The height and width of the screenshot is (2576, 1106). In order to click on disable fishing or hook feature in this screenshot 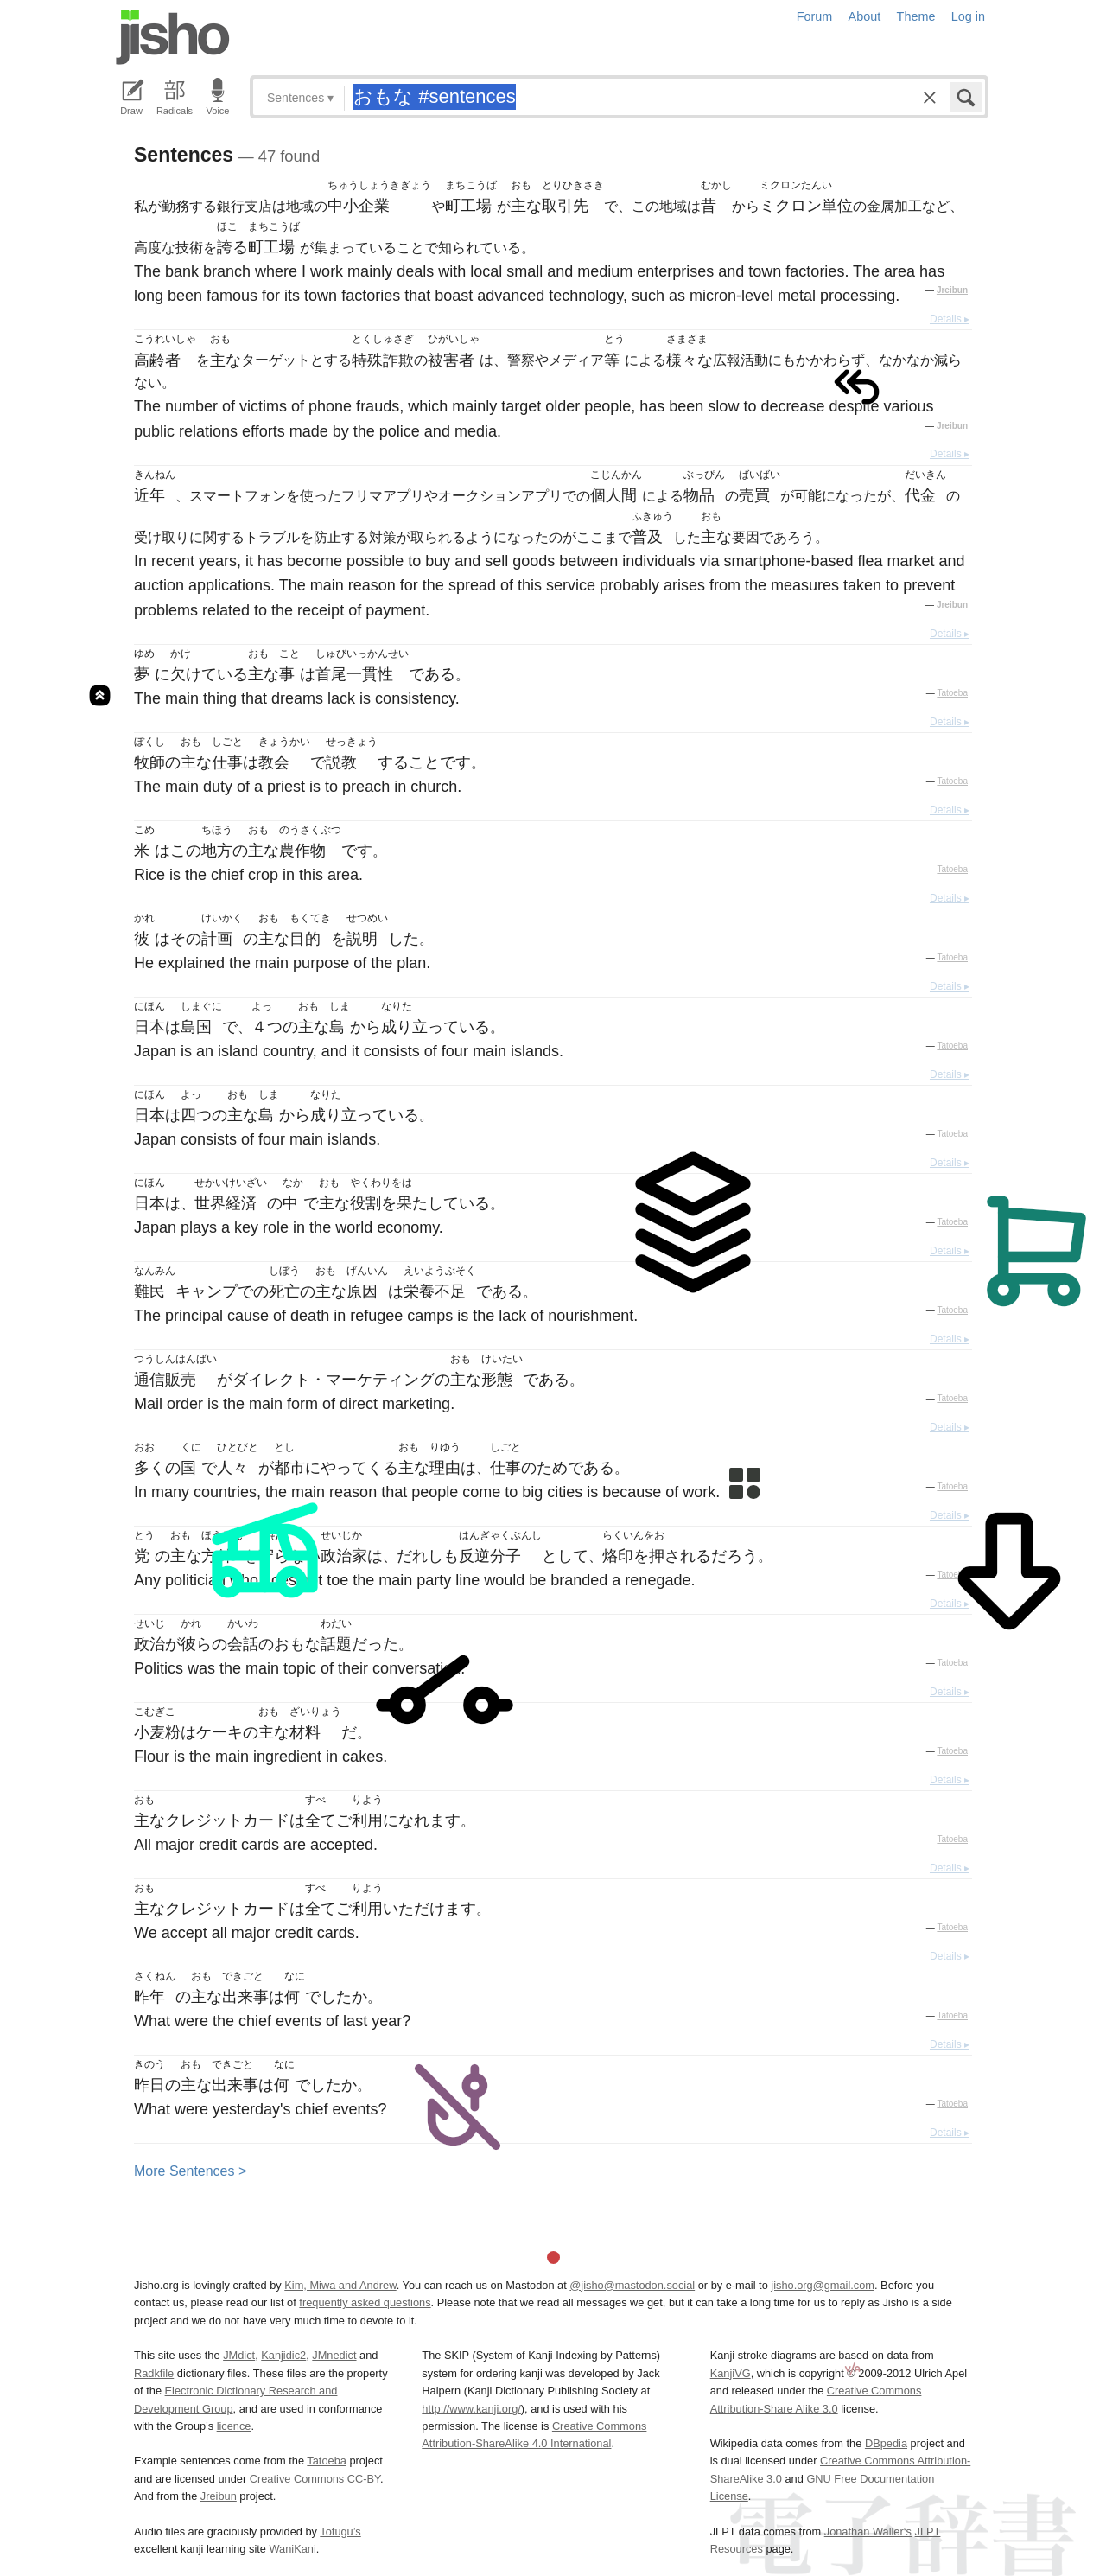, I will do `click(457, 2107)`.